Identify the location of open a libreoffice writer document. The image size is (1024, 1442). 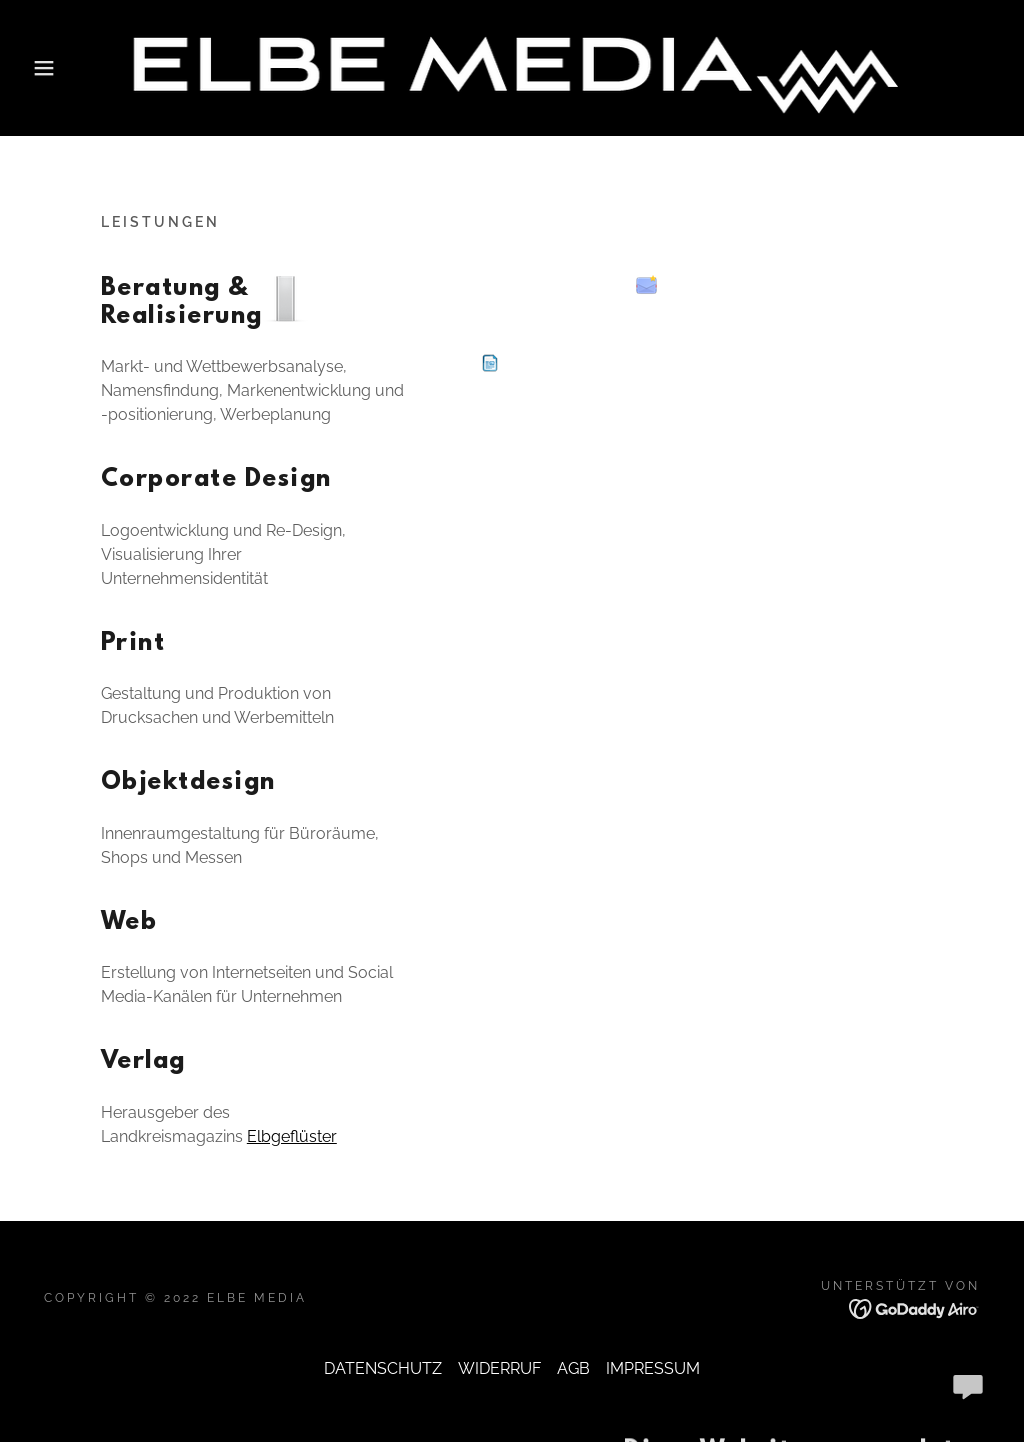
(490, 363).